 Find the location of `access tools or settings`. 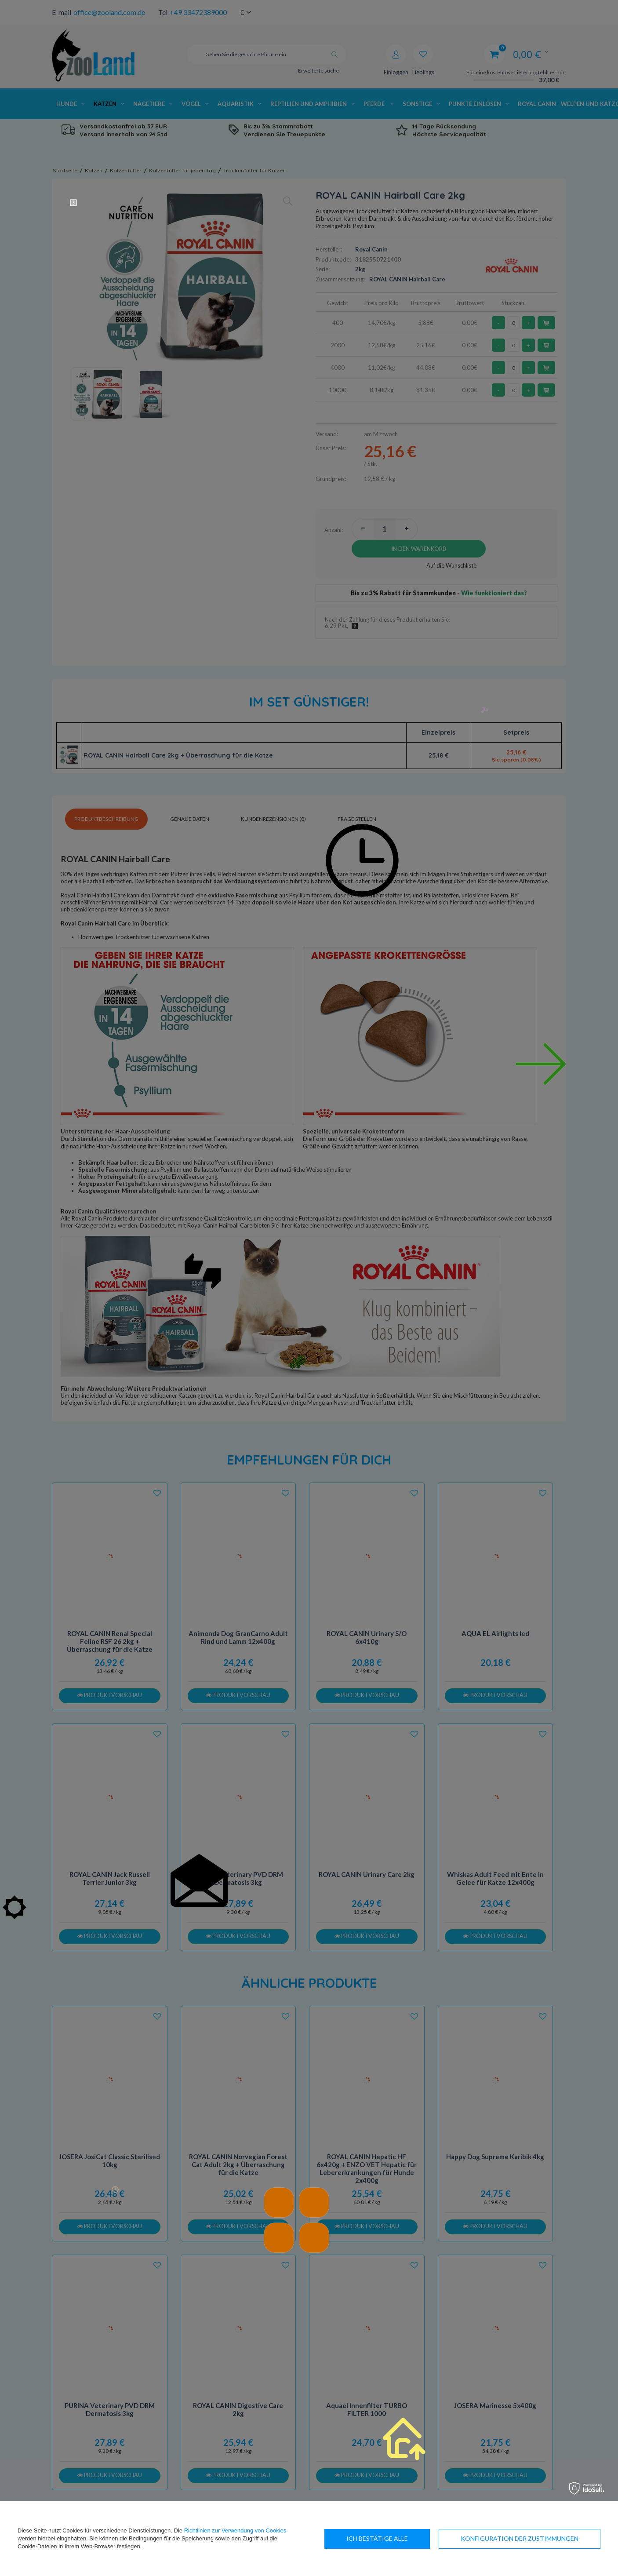

access tools or settings is located at coordinates (484, 710).